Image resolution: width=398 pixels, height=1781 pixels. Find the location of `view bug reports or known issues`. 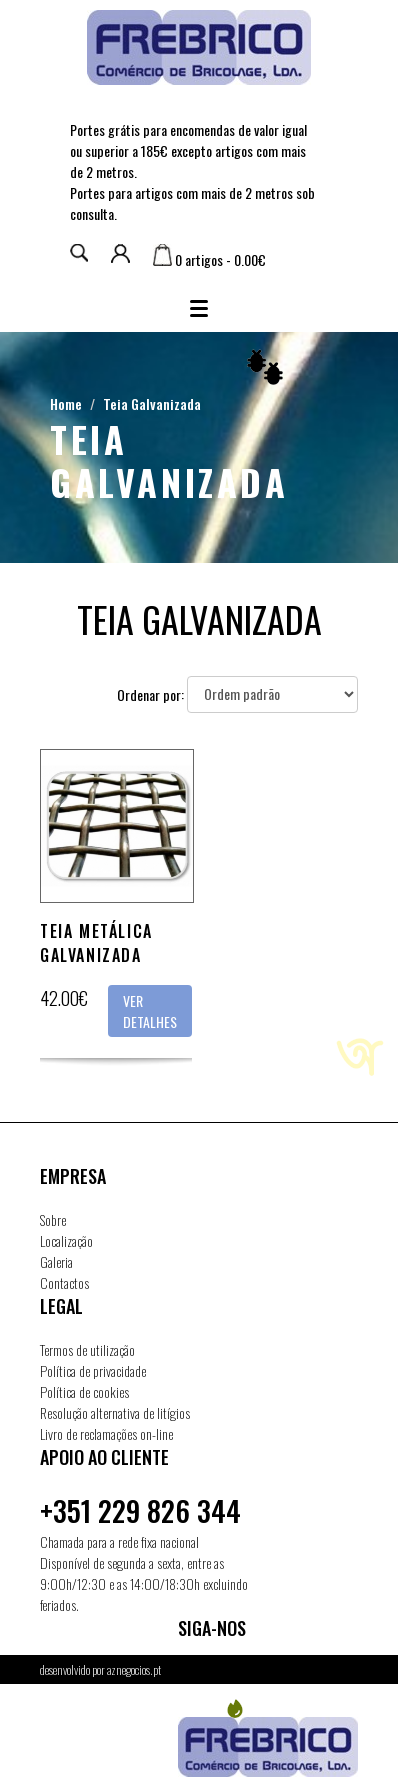

view bug reports or known issues is located at coordinates (265, 368).